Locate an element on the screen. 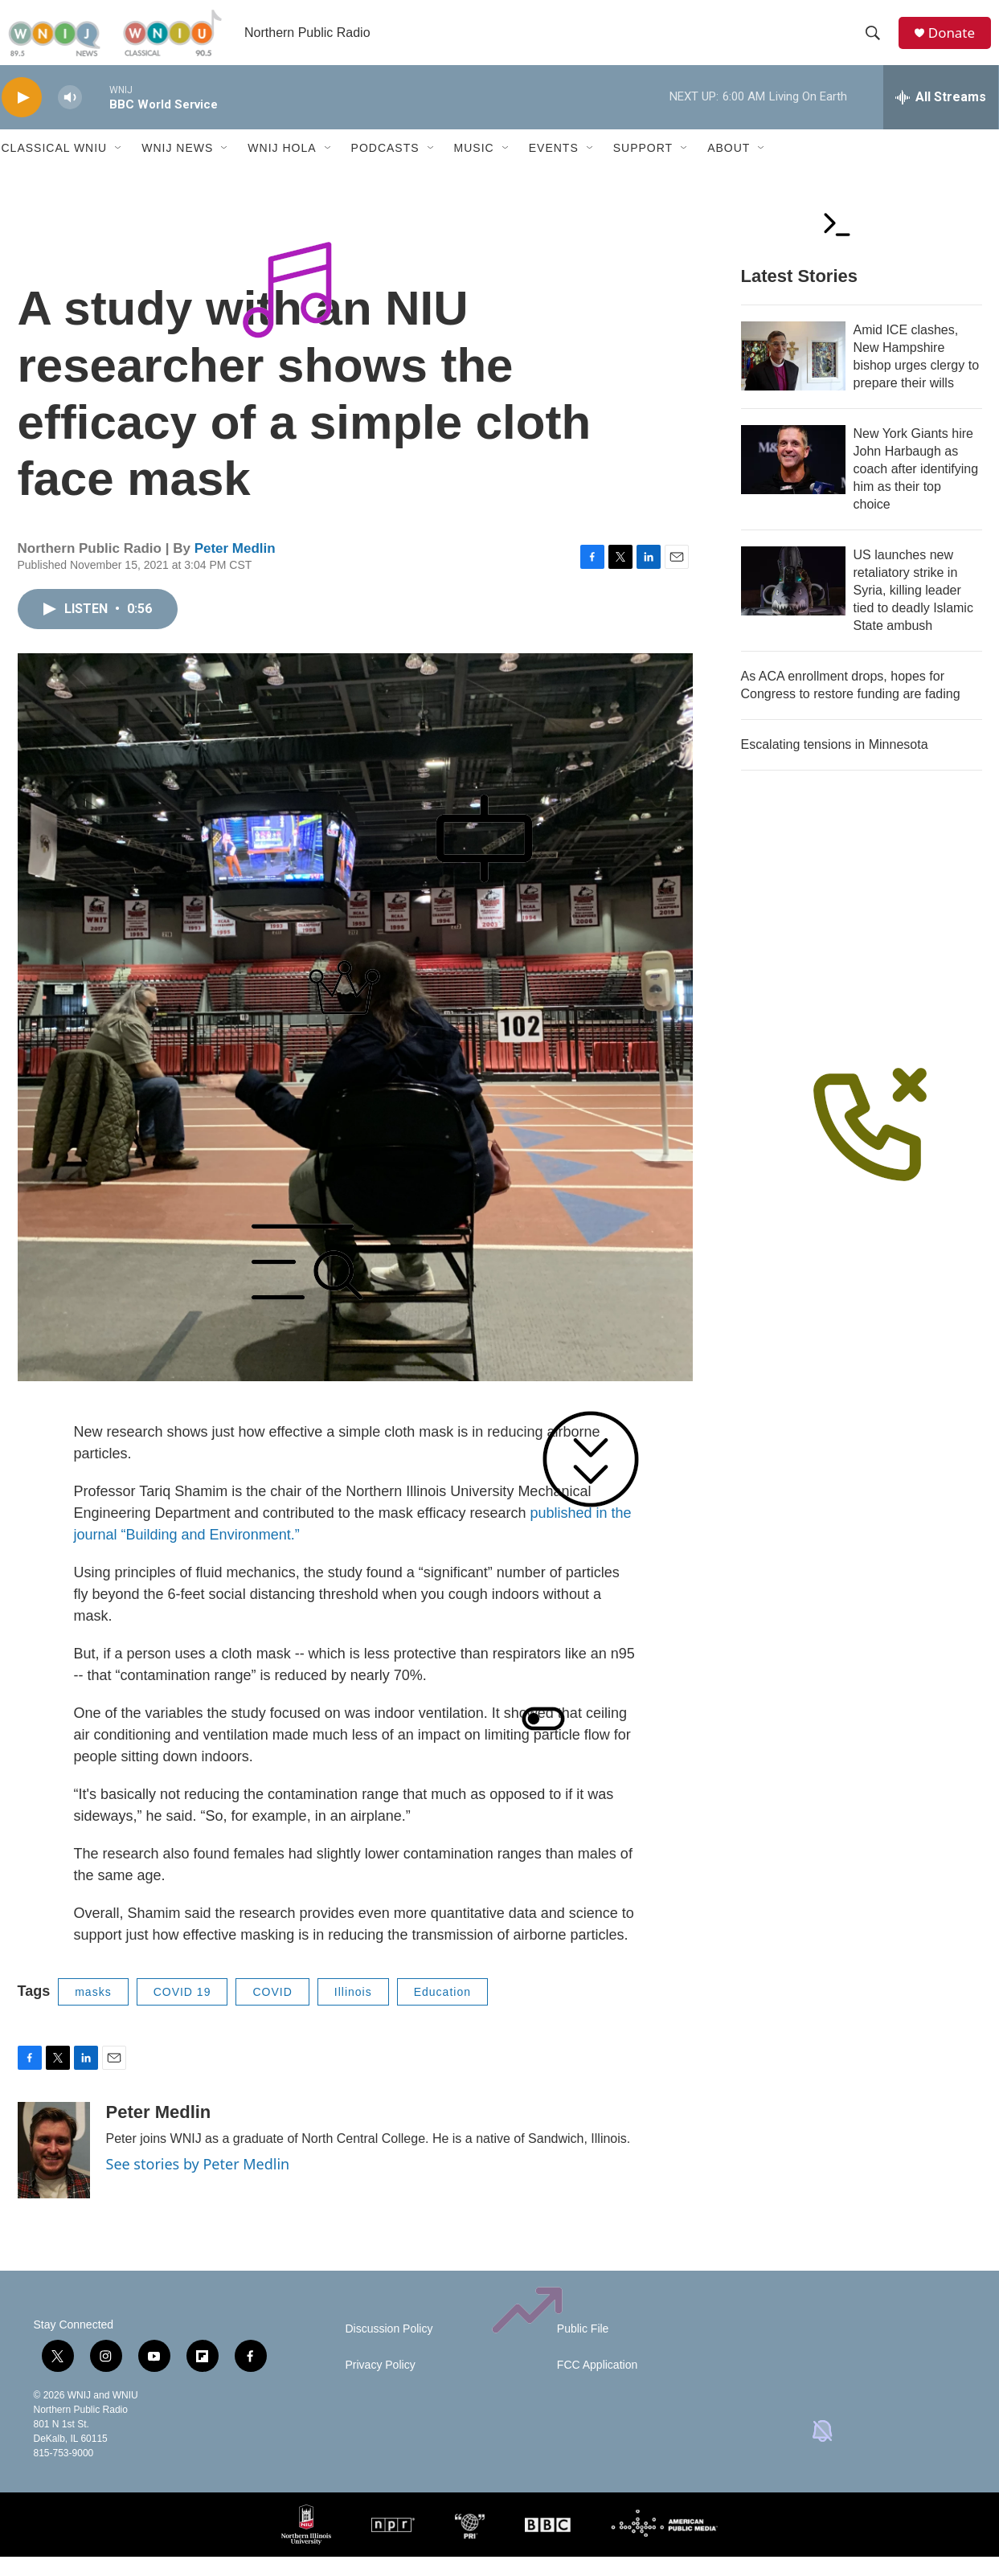  center align element horizontally is located at coordinates (484, 838).